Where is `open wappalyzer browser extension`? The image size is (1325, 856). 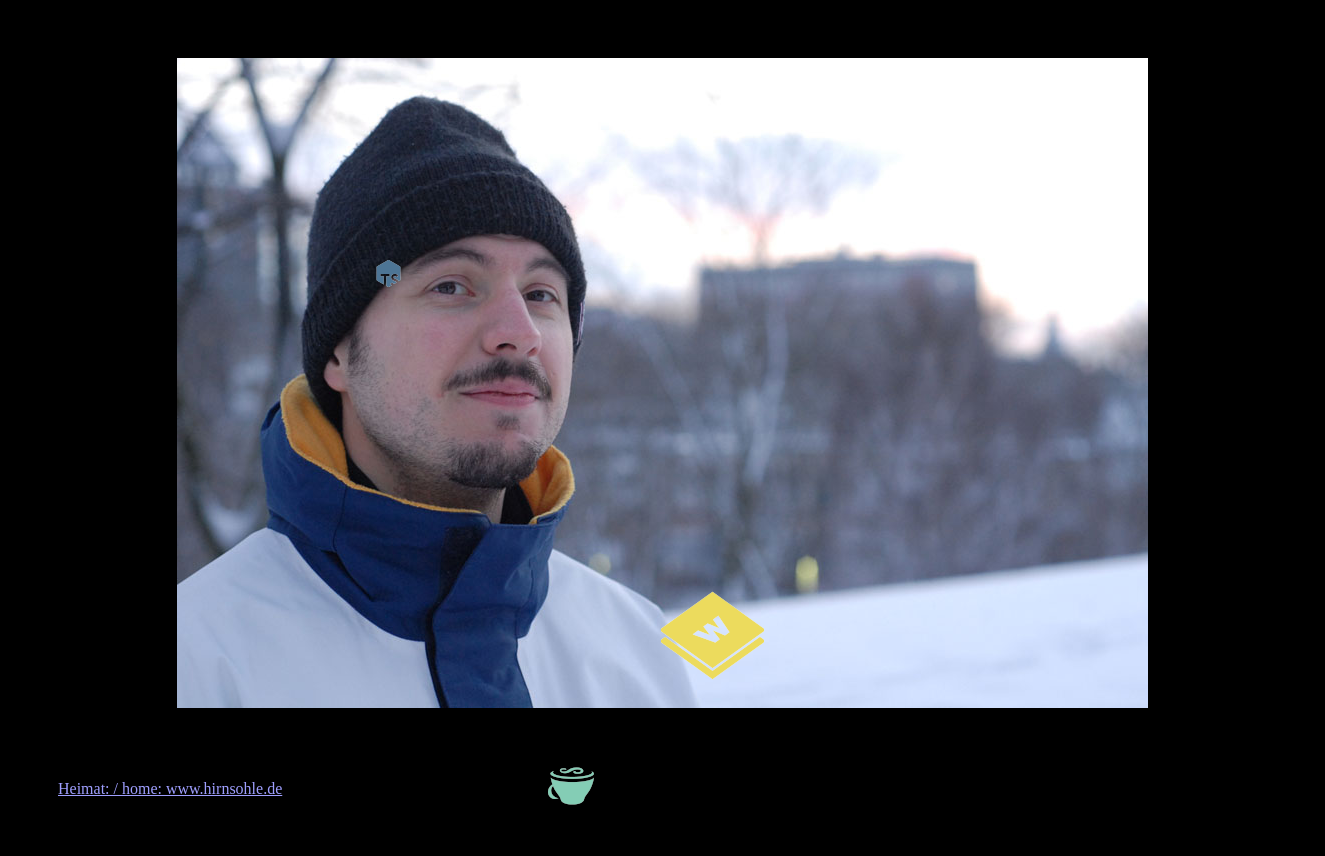 open wappalyzer browser extension is located at coordinates (712, 635).